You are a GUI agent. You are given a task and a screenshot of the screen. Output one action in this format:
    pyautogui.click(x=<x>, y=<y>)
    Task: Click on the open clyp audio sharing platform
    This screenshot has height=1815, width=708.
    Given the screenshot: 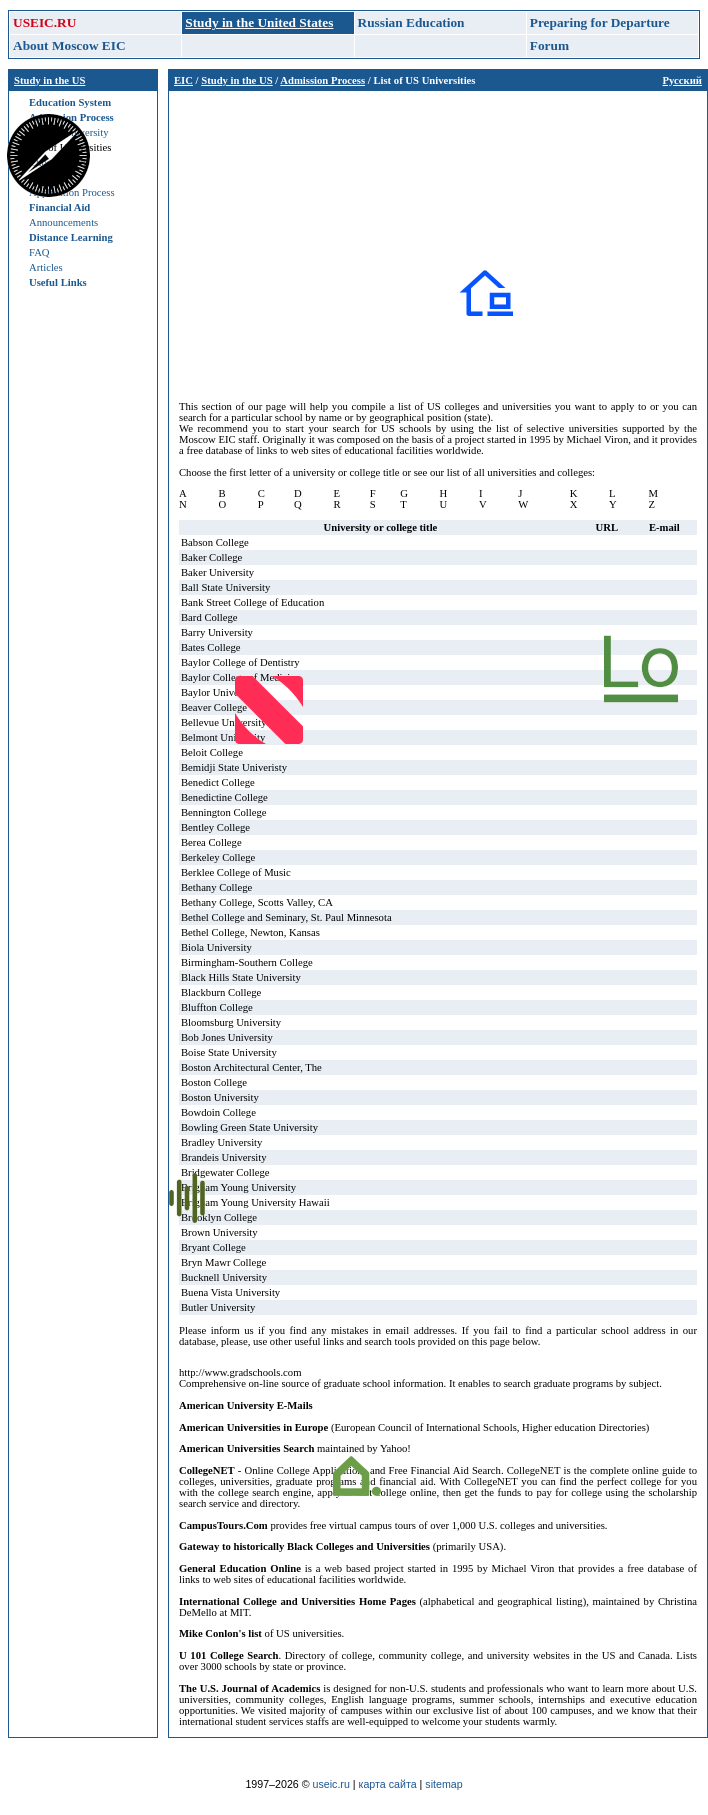 What is the action you would take?
    pyautogui.click(x=187, y=1198)
    